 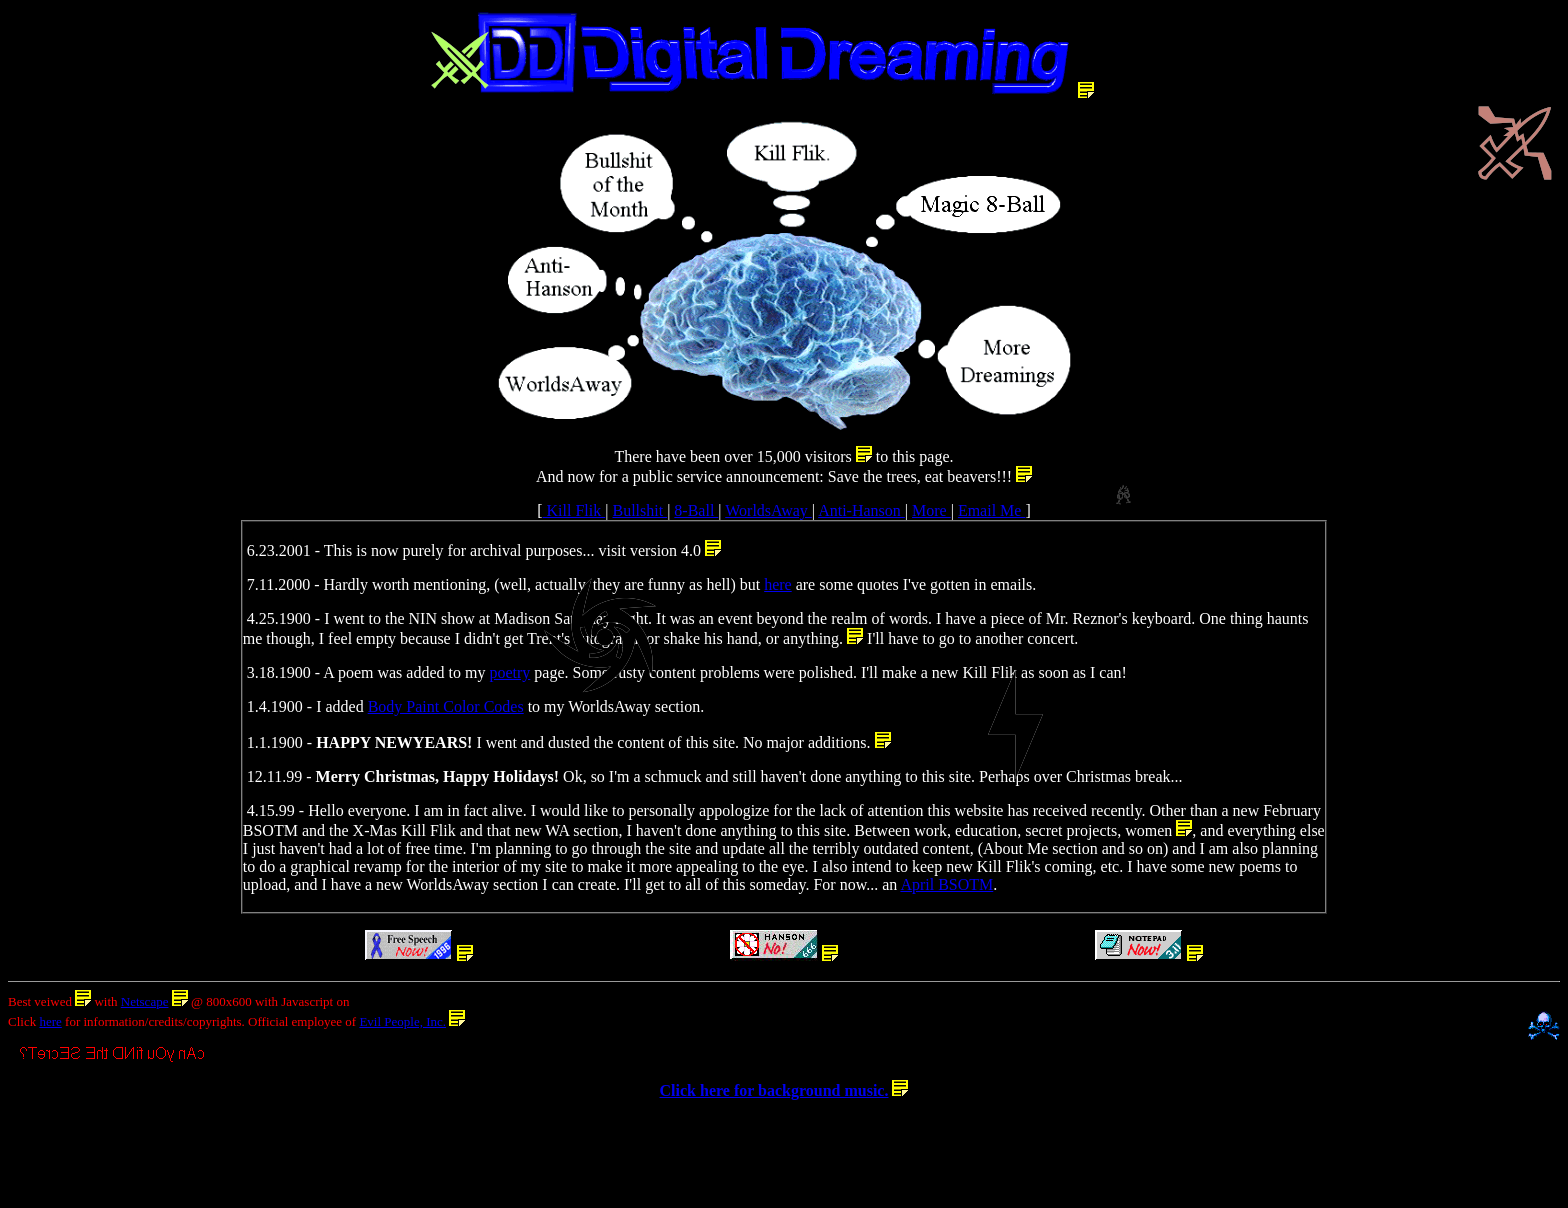 I want to click on spinning shuriken or ninja star weapon indicator, so click(x=600, y=635).